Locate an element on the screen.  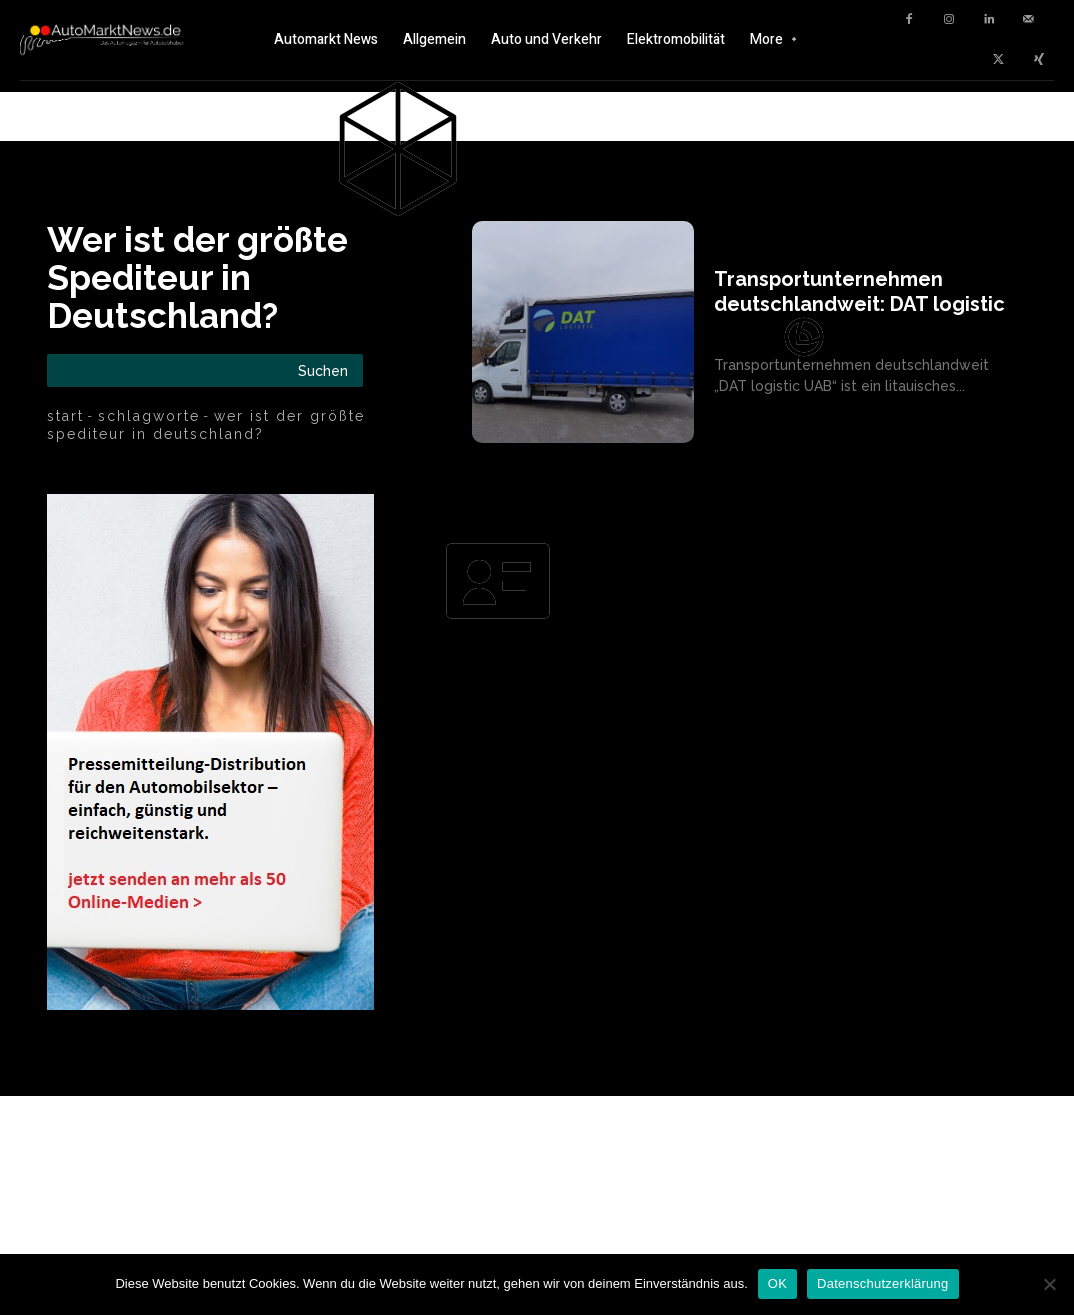
CoreOS logo is located at coordinates (804, 337).